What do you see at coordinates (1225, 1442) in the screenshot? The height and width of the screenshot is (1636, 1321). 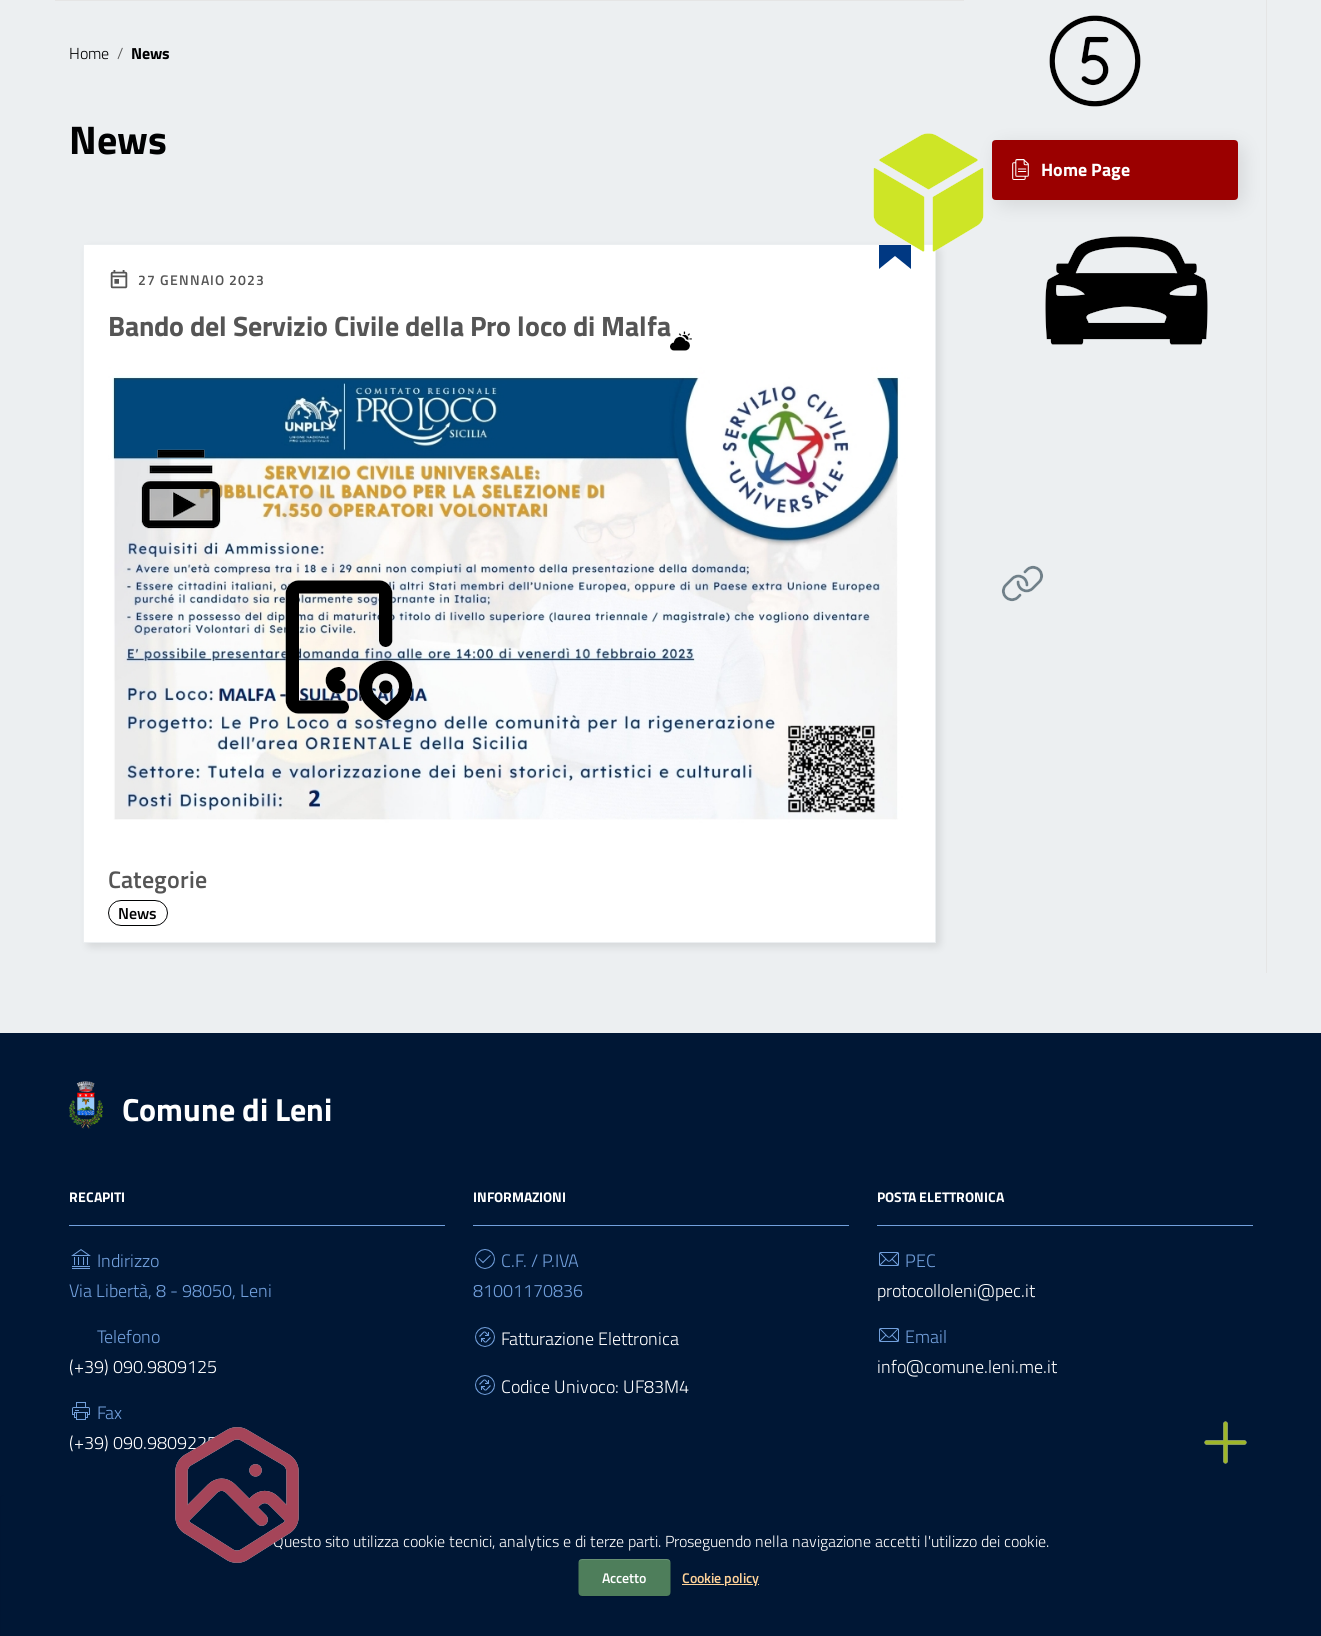 I see `add a new item` at bounding box center [1225, 1442].